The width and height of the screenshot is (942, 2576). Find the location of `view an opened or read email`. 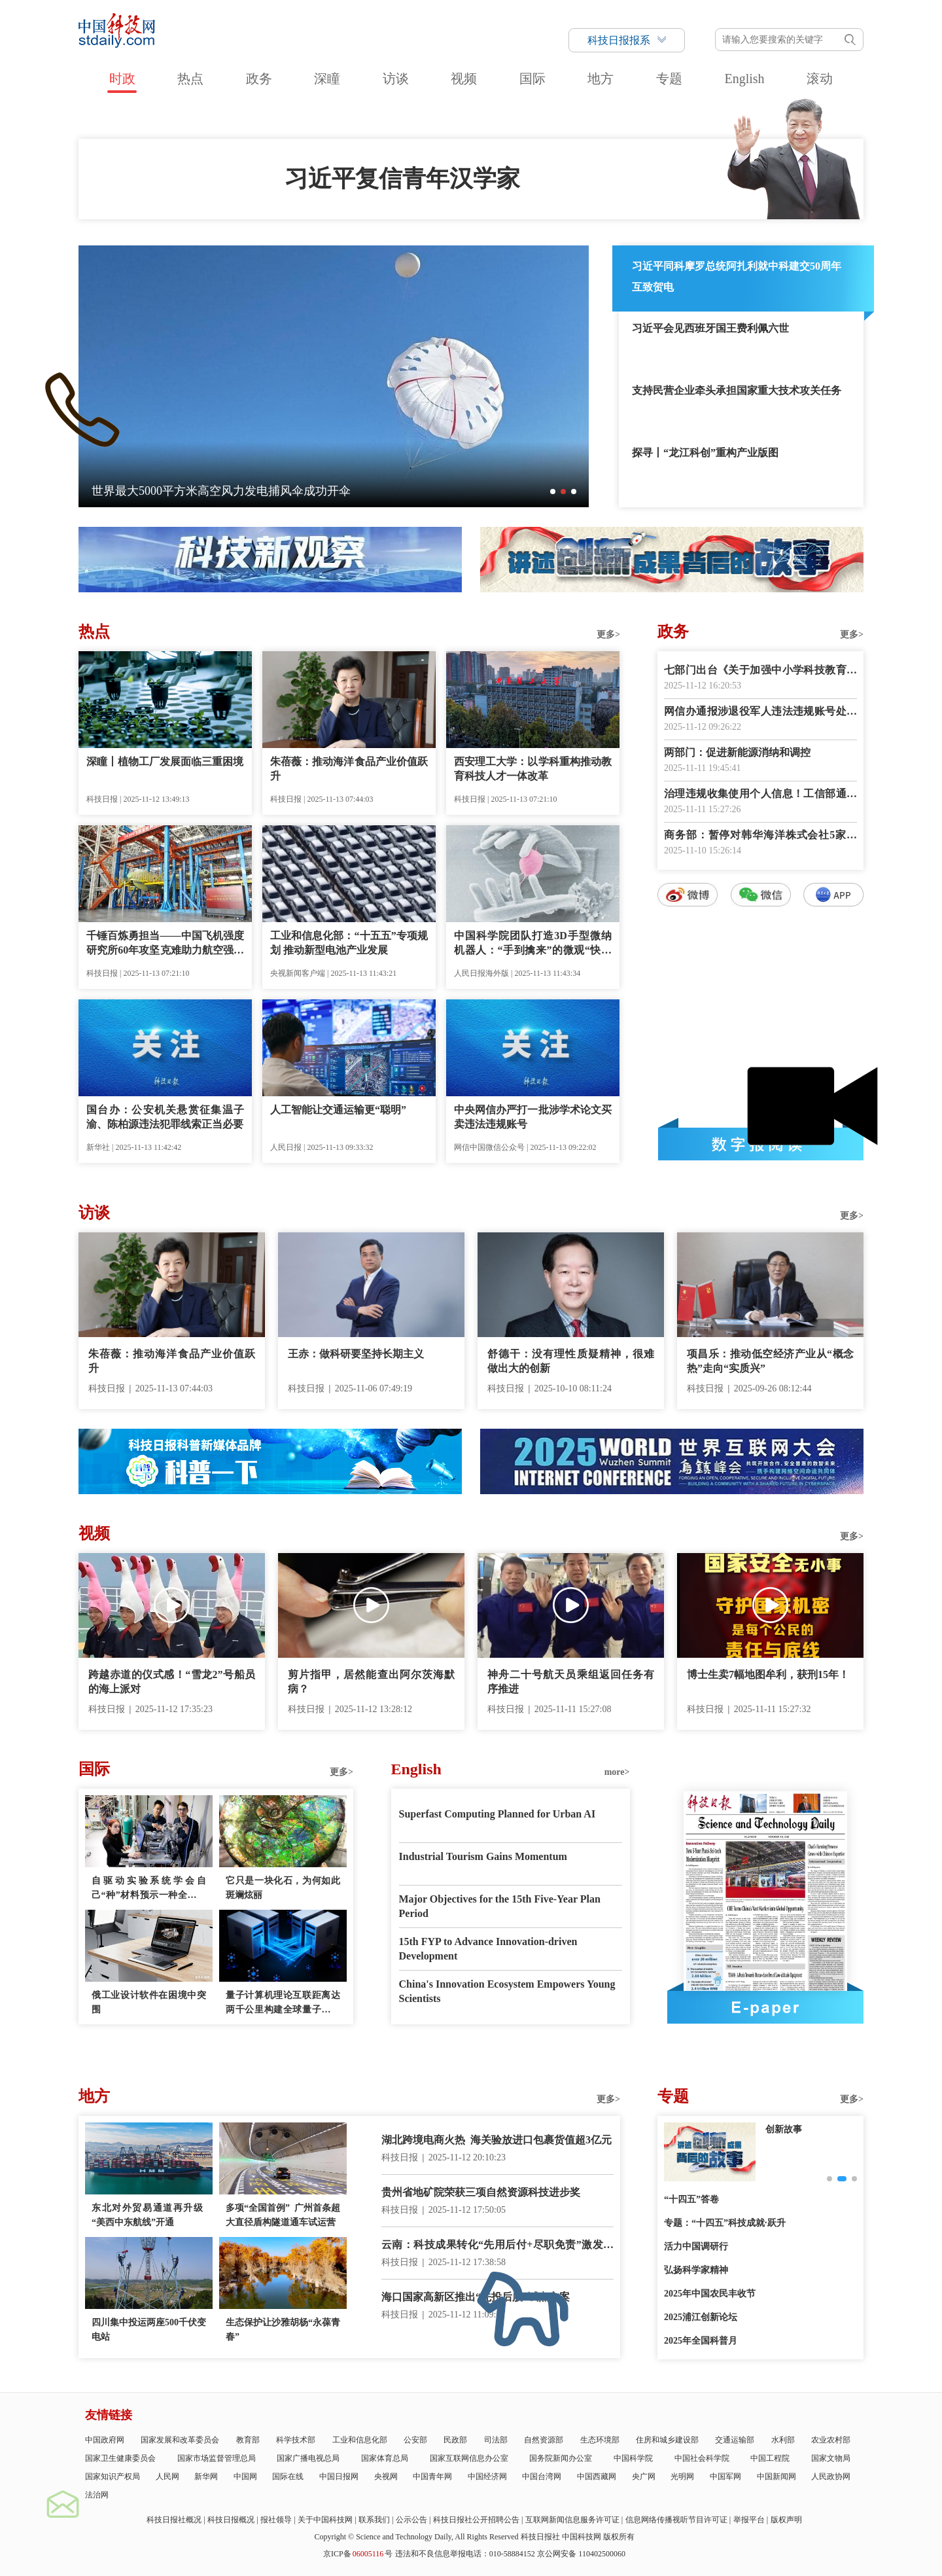

view an opened or read email is located at coordinates (63, 2504).